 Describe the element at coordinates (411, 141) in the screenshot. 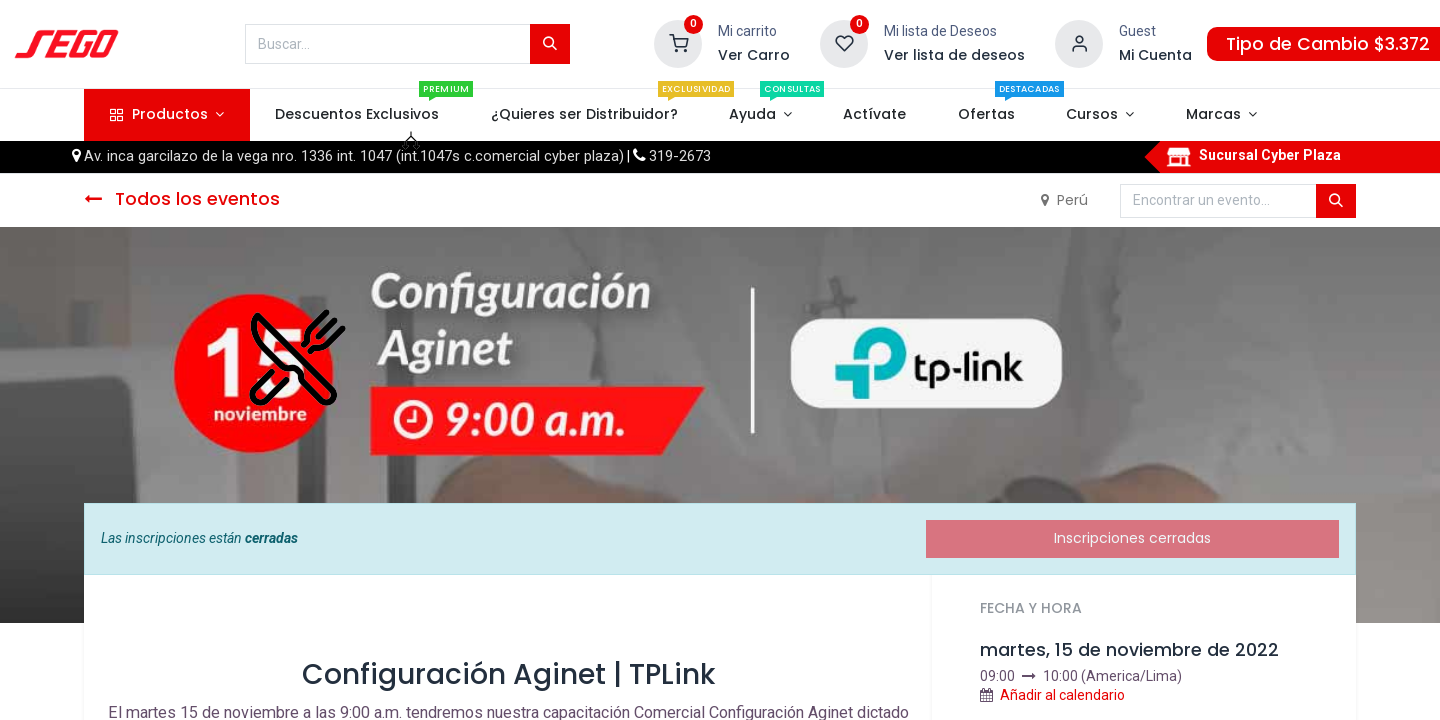

I see `split content into multiple paths` at that location.